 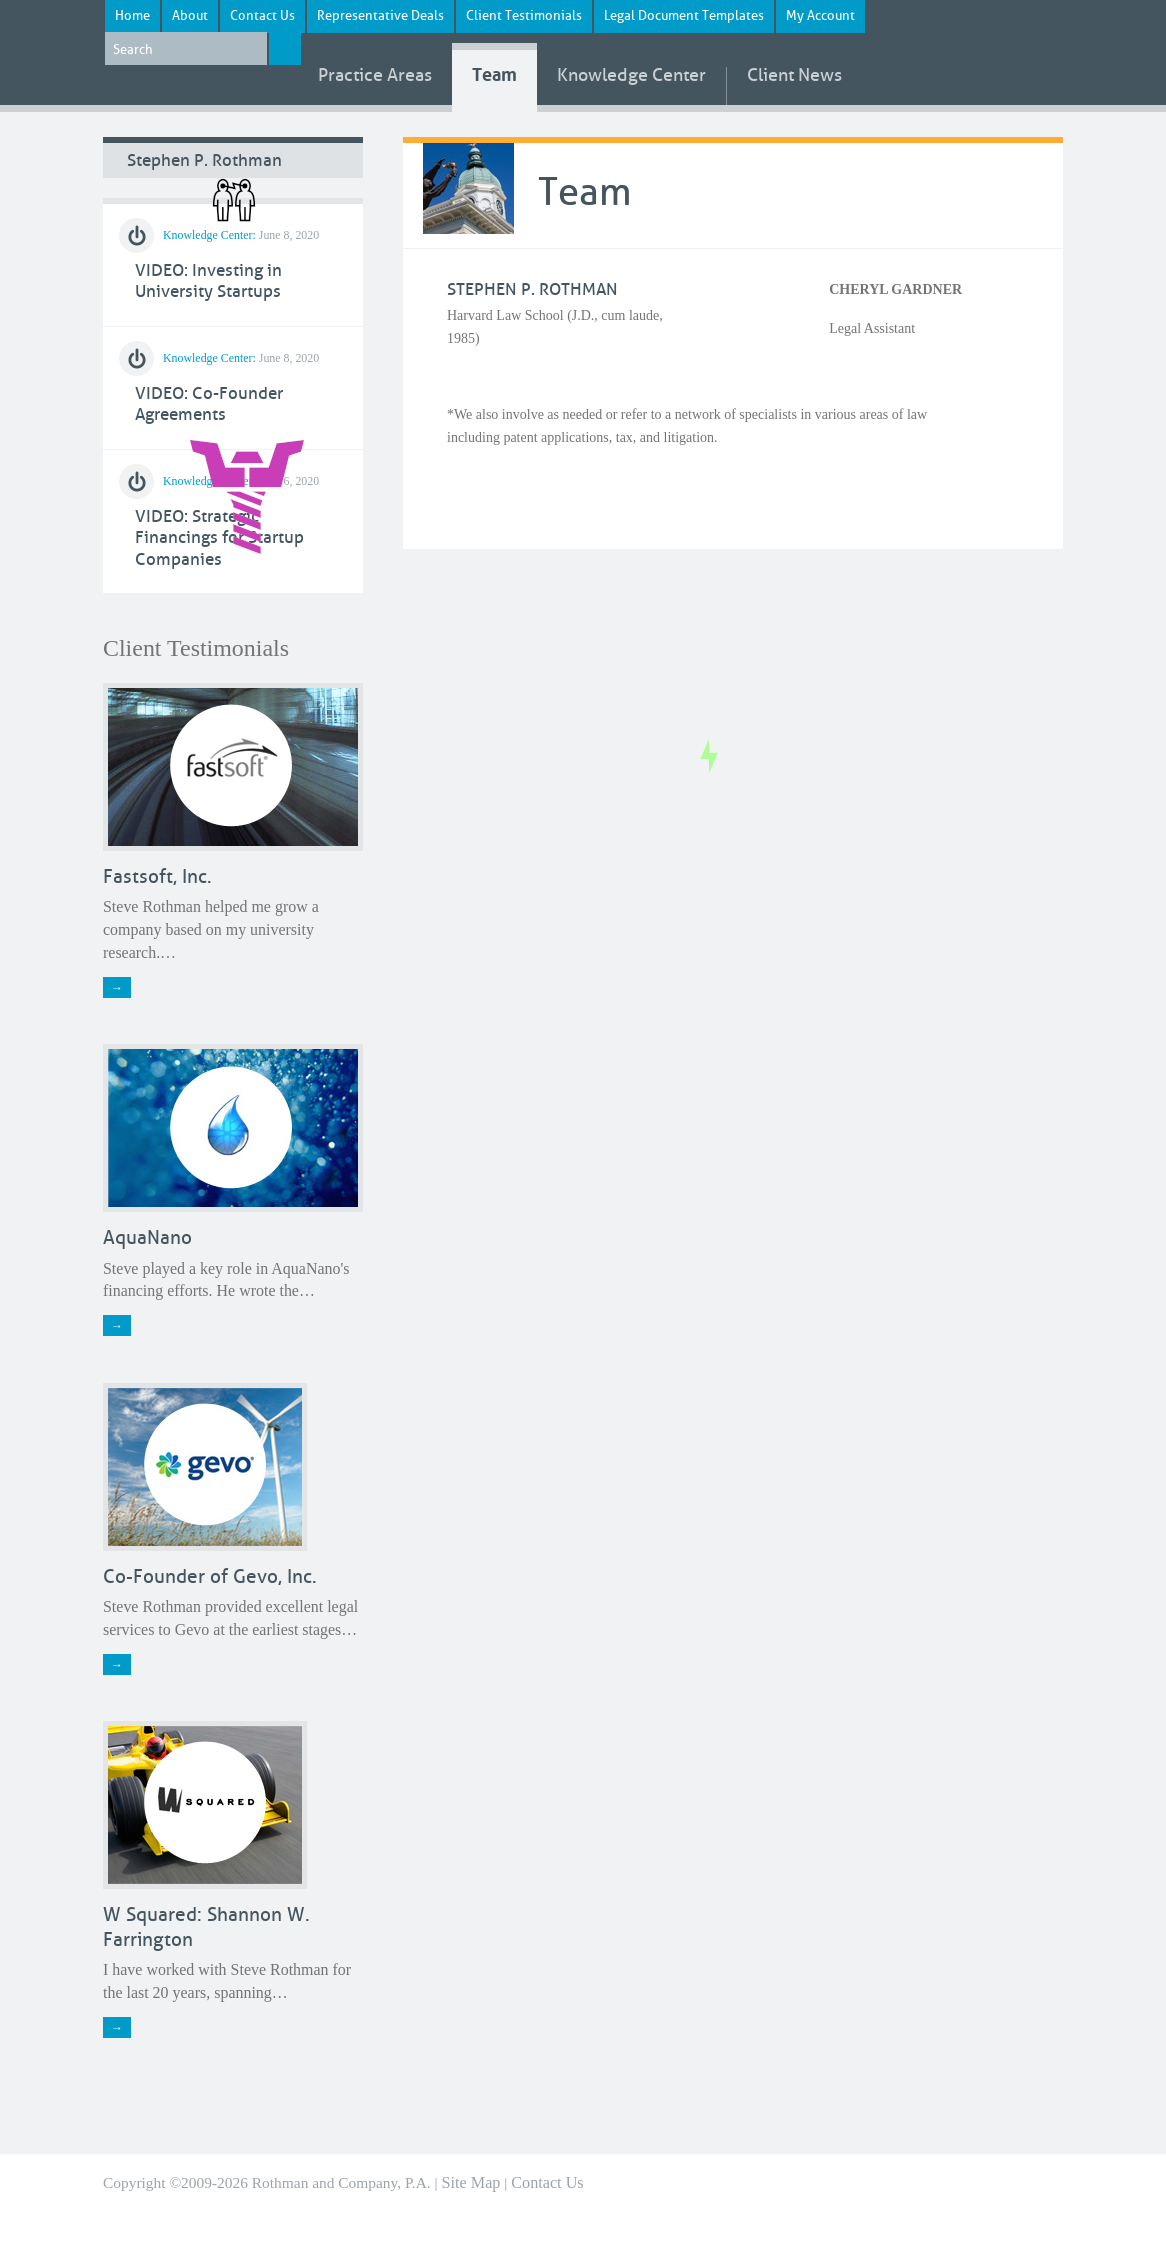 I want to click on ancient or antique hardware item in inventory, so click(x=247, y=497).